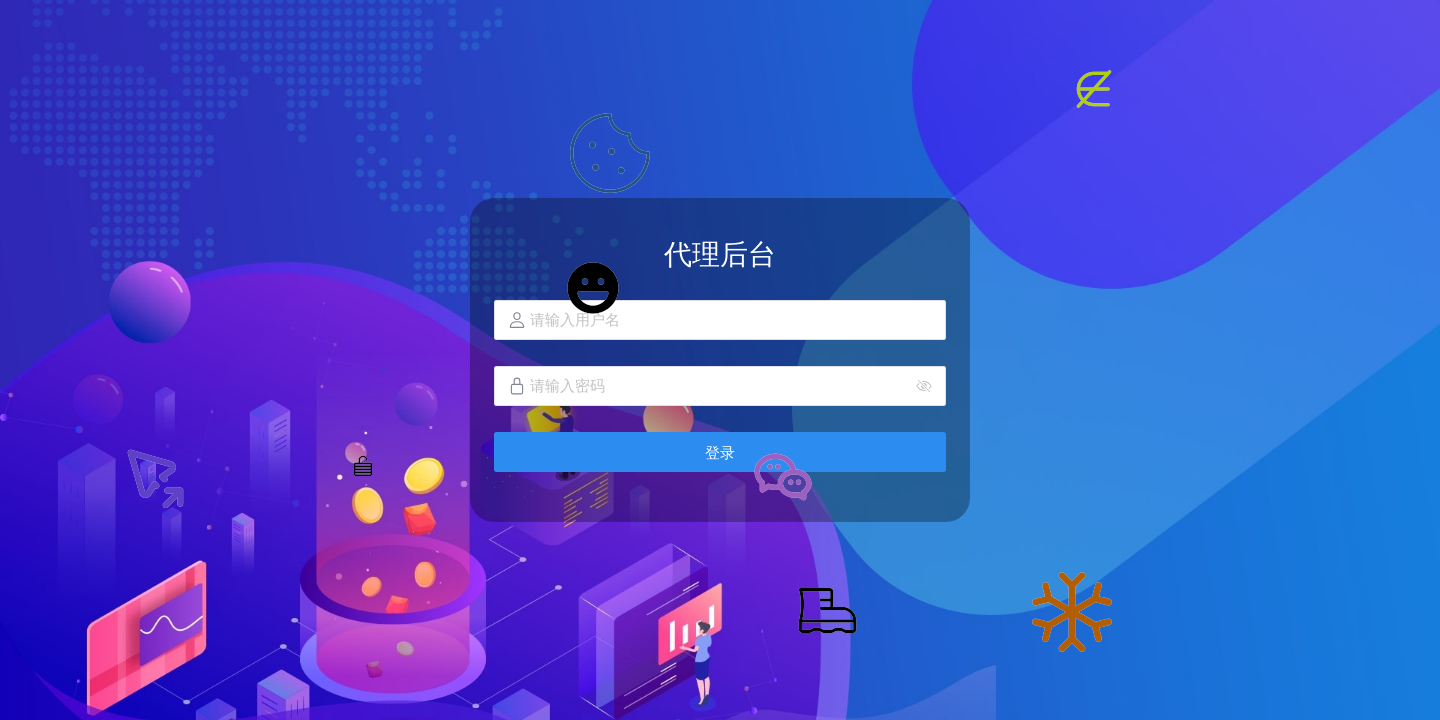  Describe the element at coordinates (154, 476) in the screenshot. I see `share cursor or pointer location` at that location.